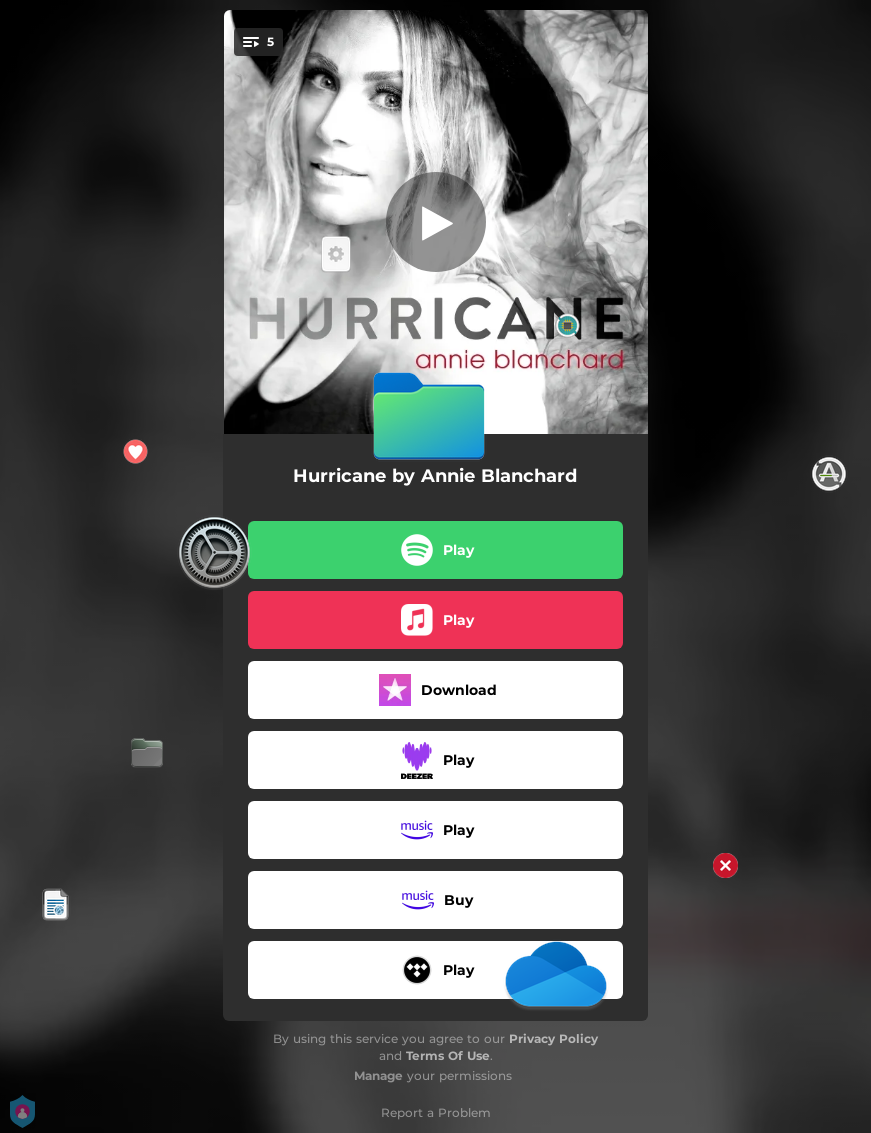  What do you see at coordinates (336, 254) in the screenshot?
I see `a desktop application shortcut file` at bounding box center [336, 254].